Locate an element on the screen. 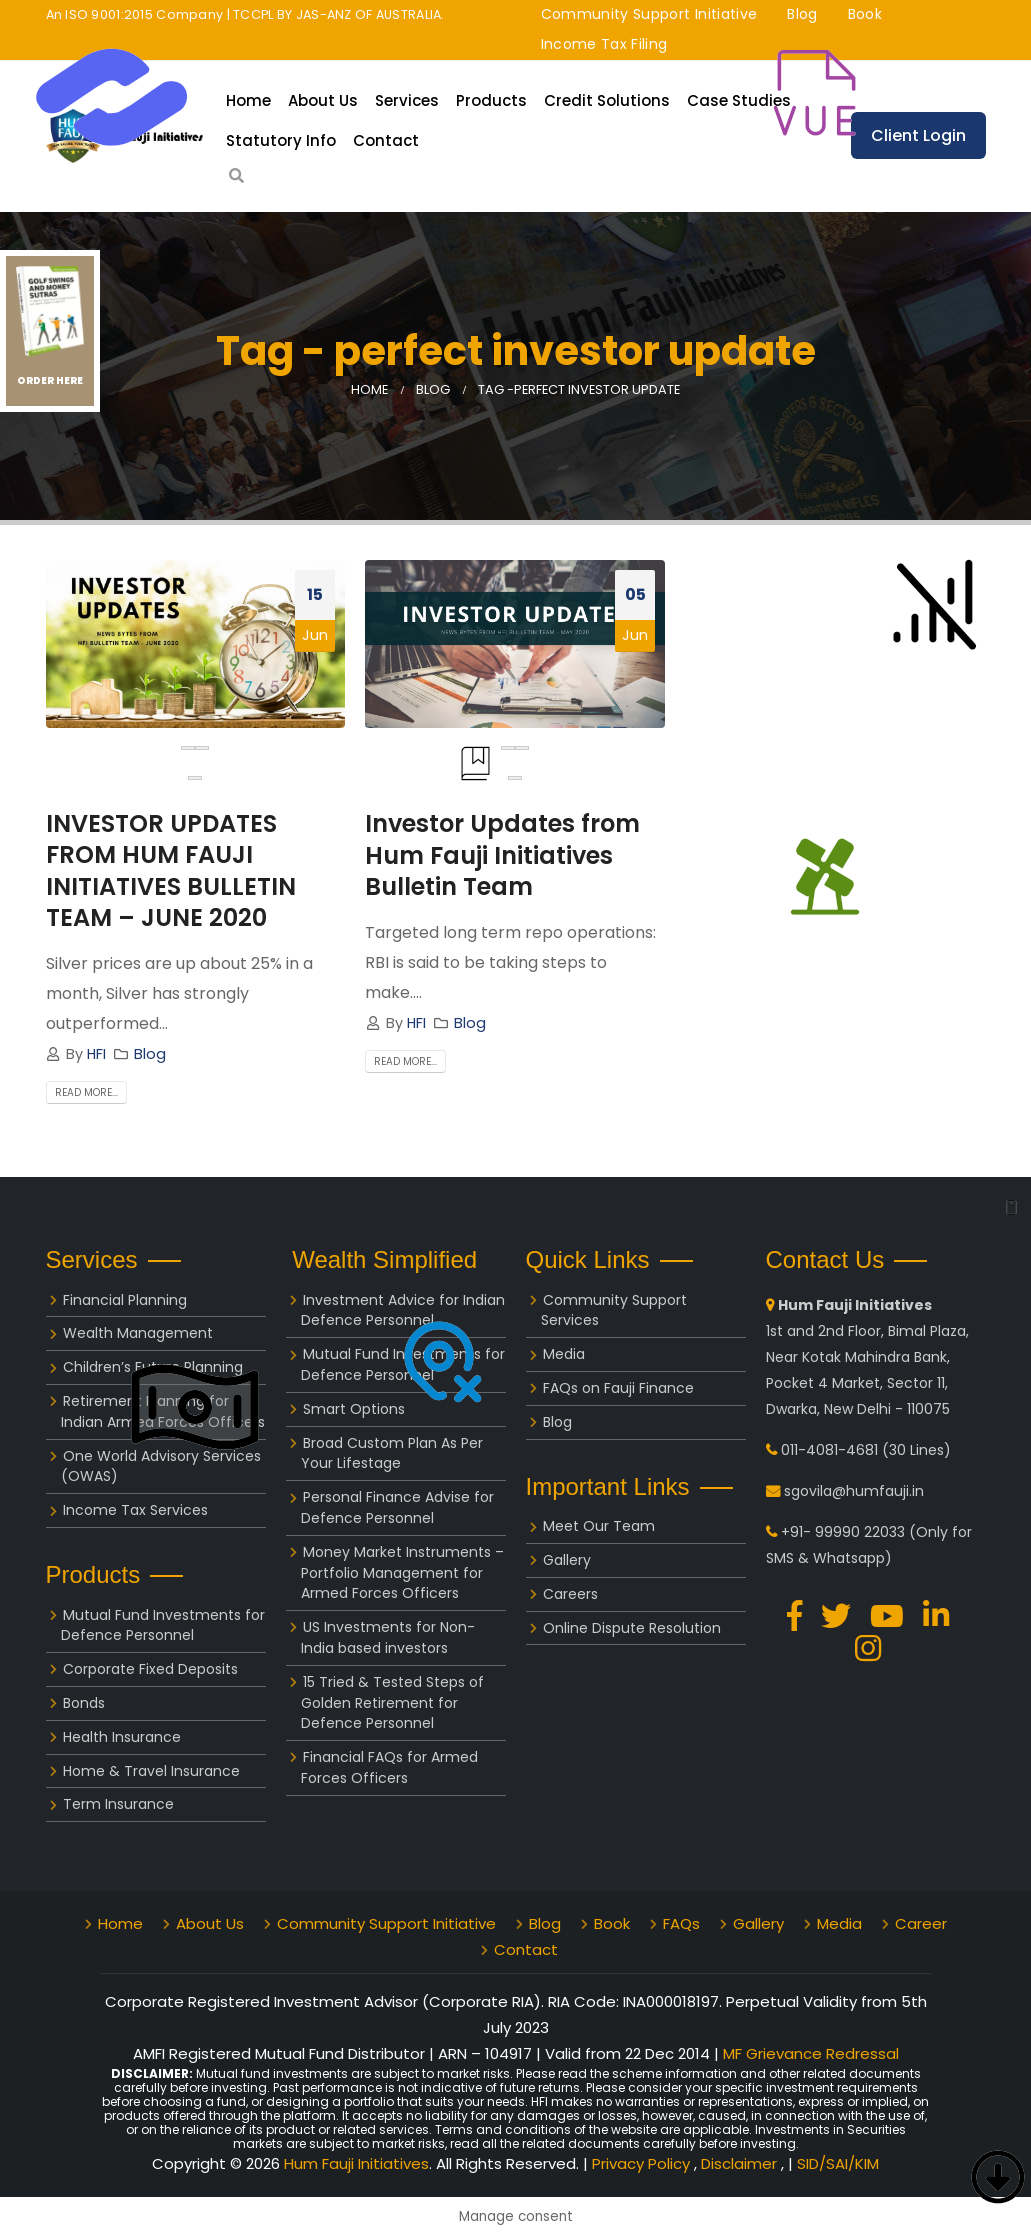 The image size is (1031, 2237). no cellular signal available is located at coordinates (936, 606).